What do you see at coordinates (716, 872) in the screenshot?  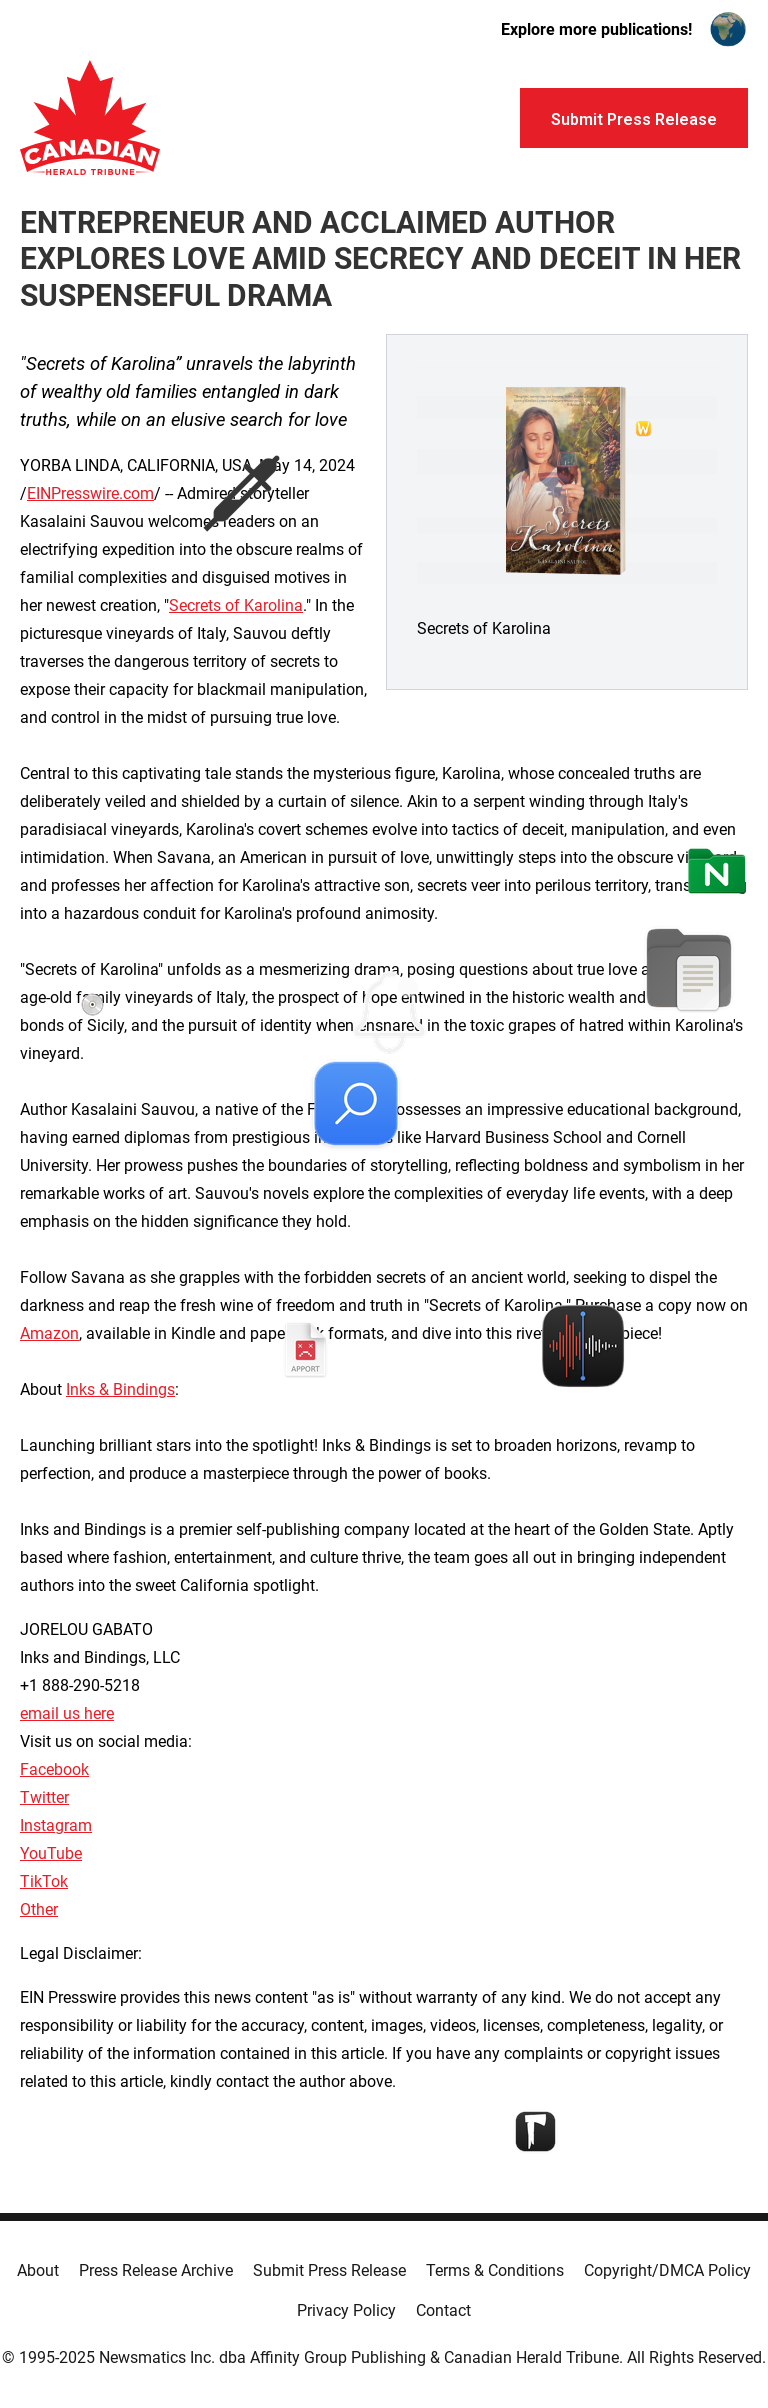 I see `open nginx configuration files folder` at bounding box center [716, 872].